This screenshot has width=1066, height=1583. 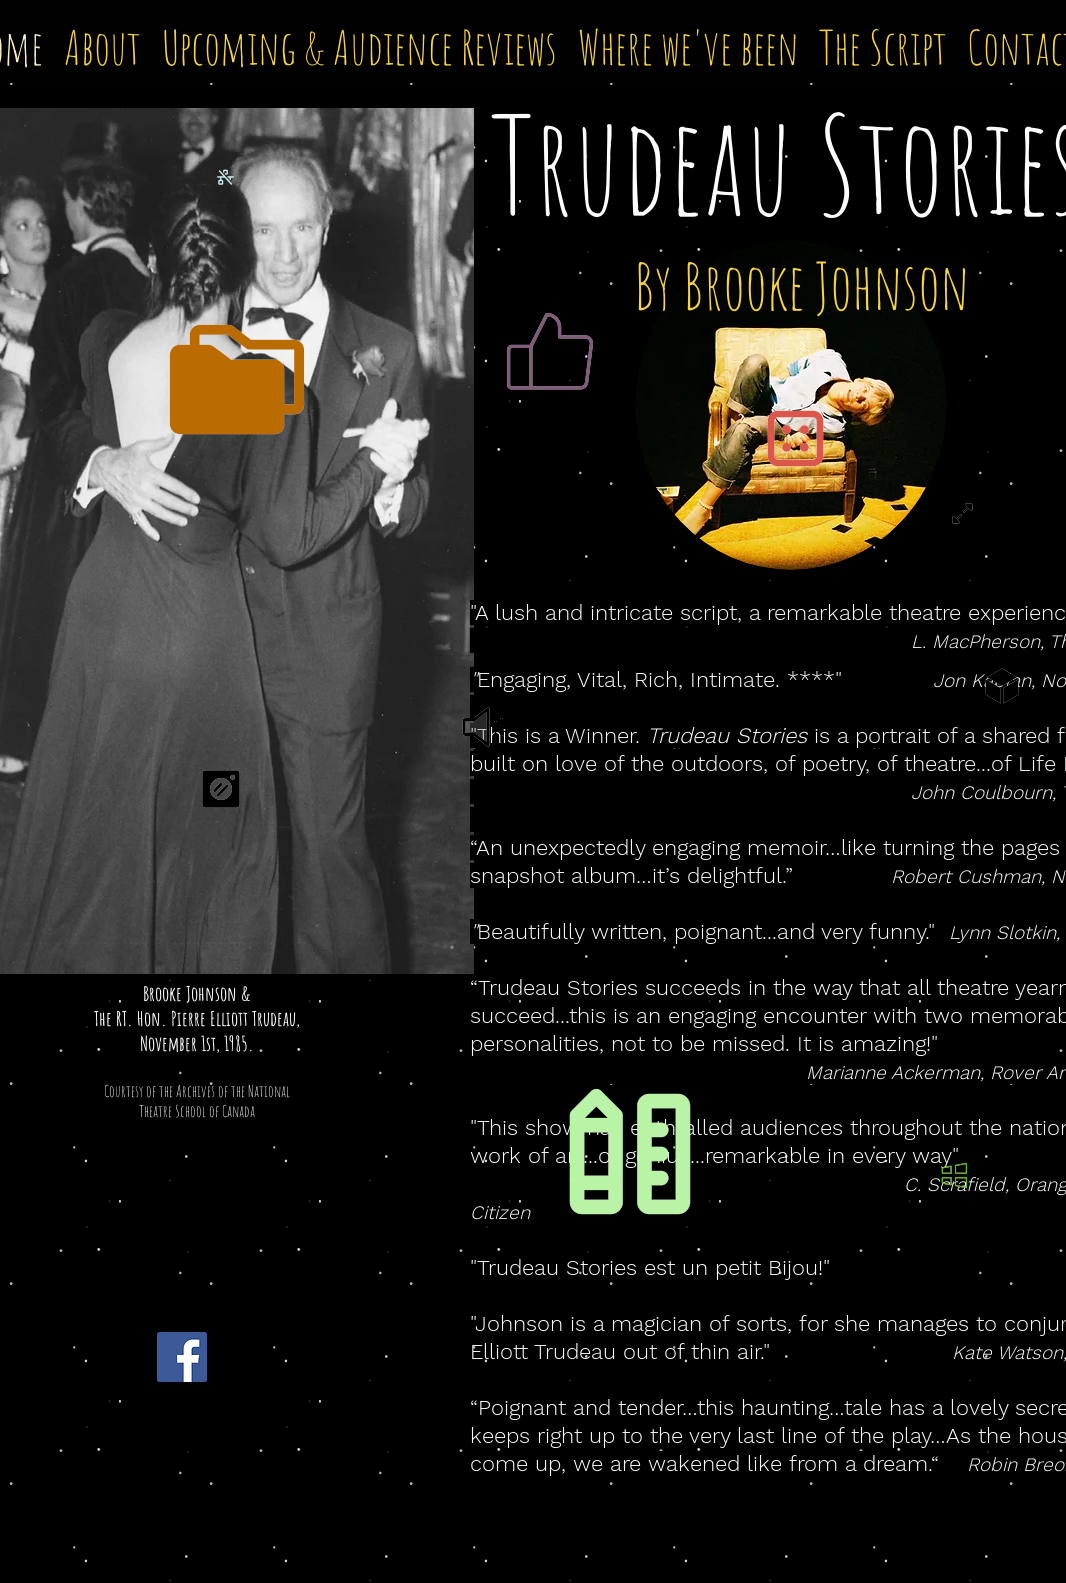 I want to click on volume set to high, so click(x=482, y=727).